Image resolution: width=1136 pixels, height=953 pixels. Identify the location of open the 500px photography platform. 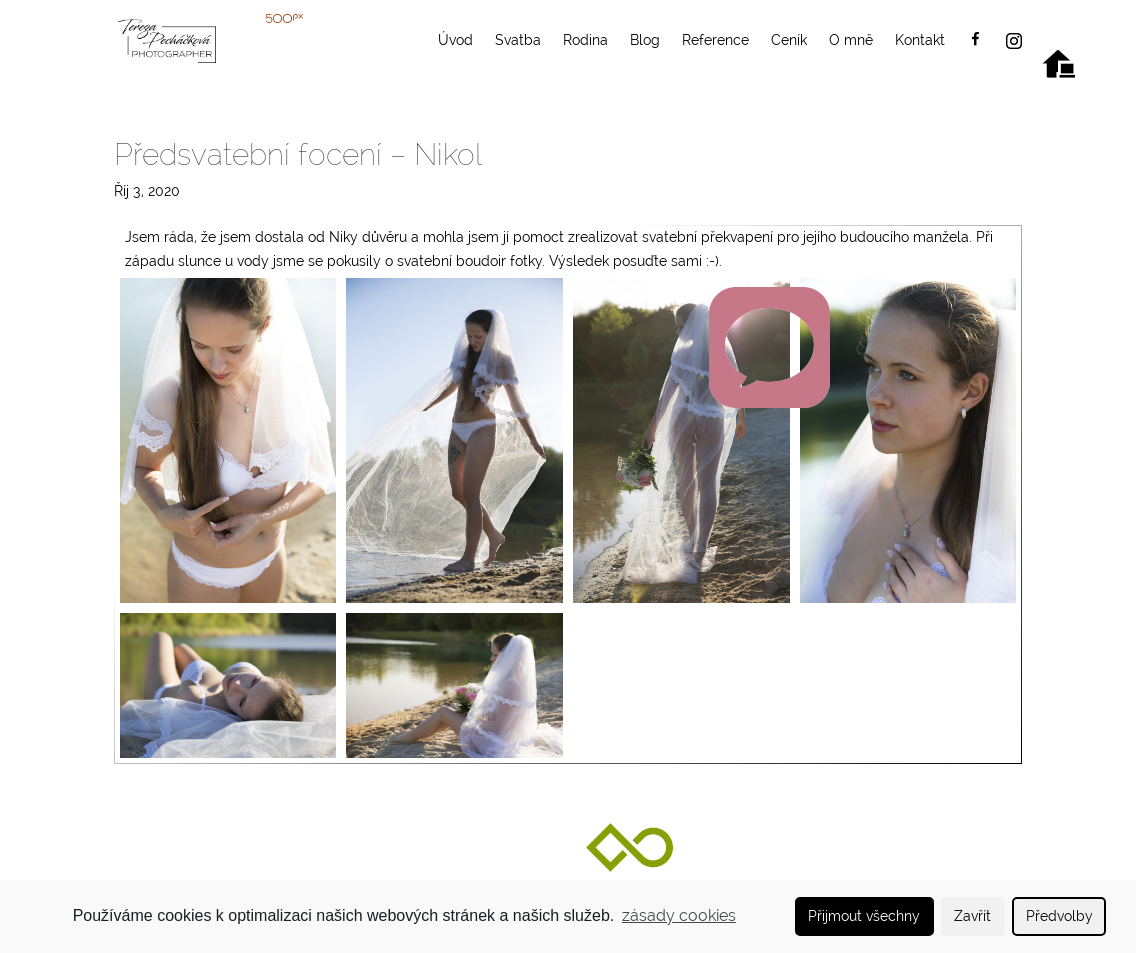
(284, 18).